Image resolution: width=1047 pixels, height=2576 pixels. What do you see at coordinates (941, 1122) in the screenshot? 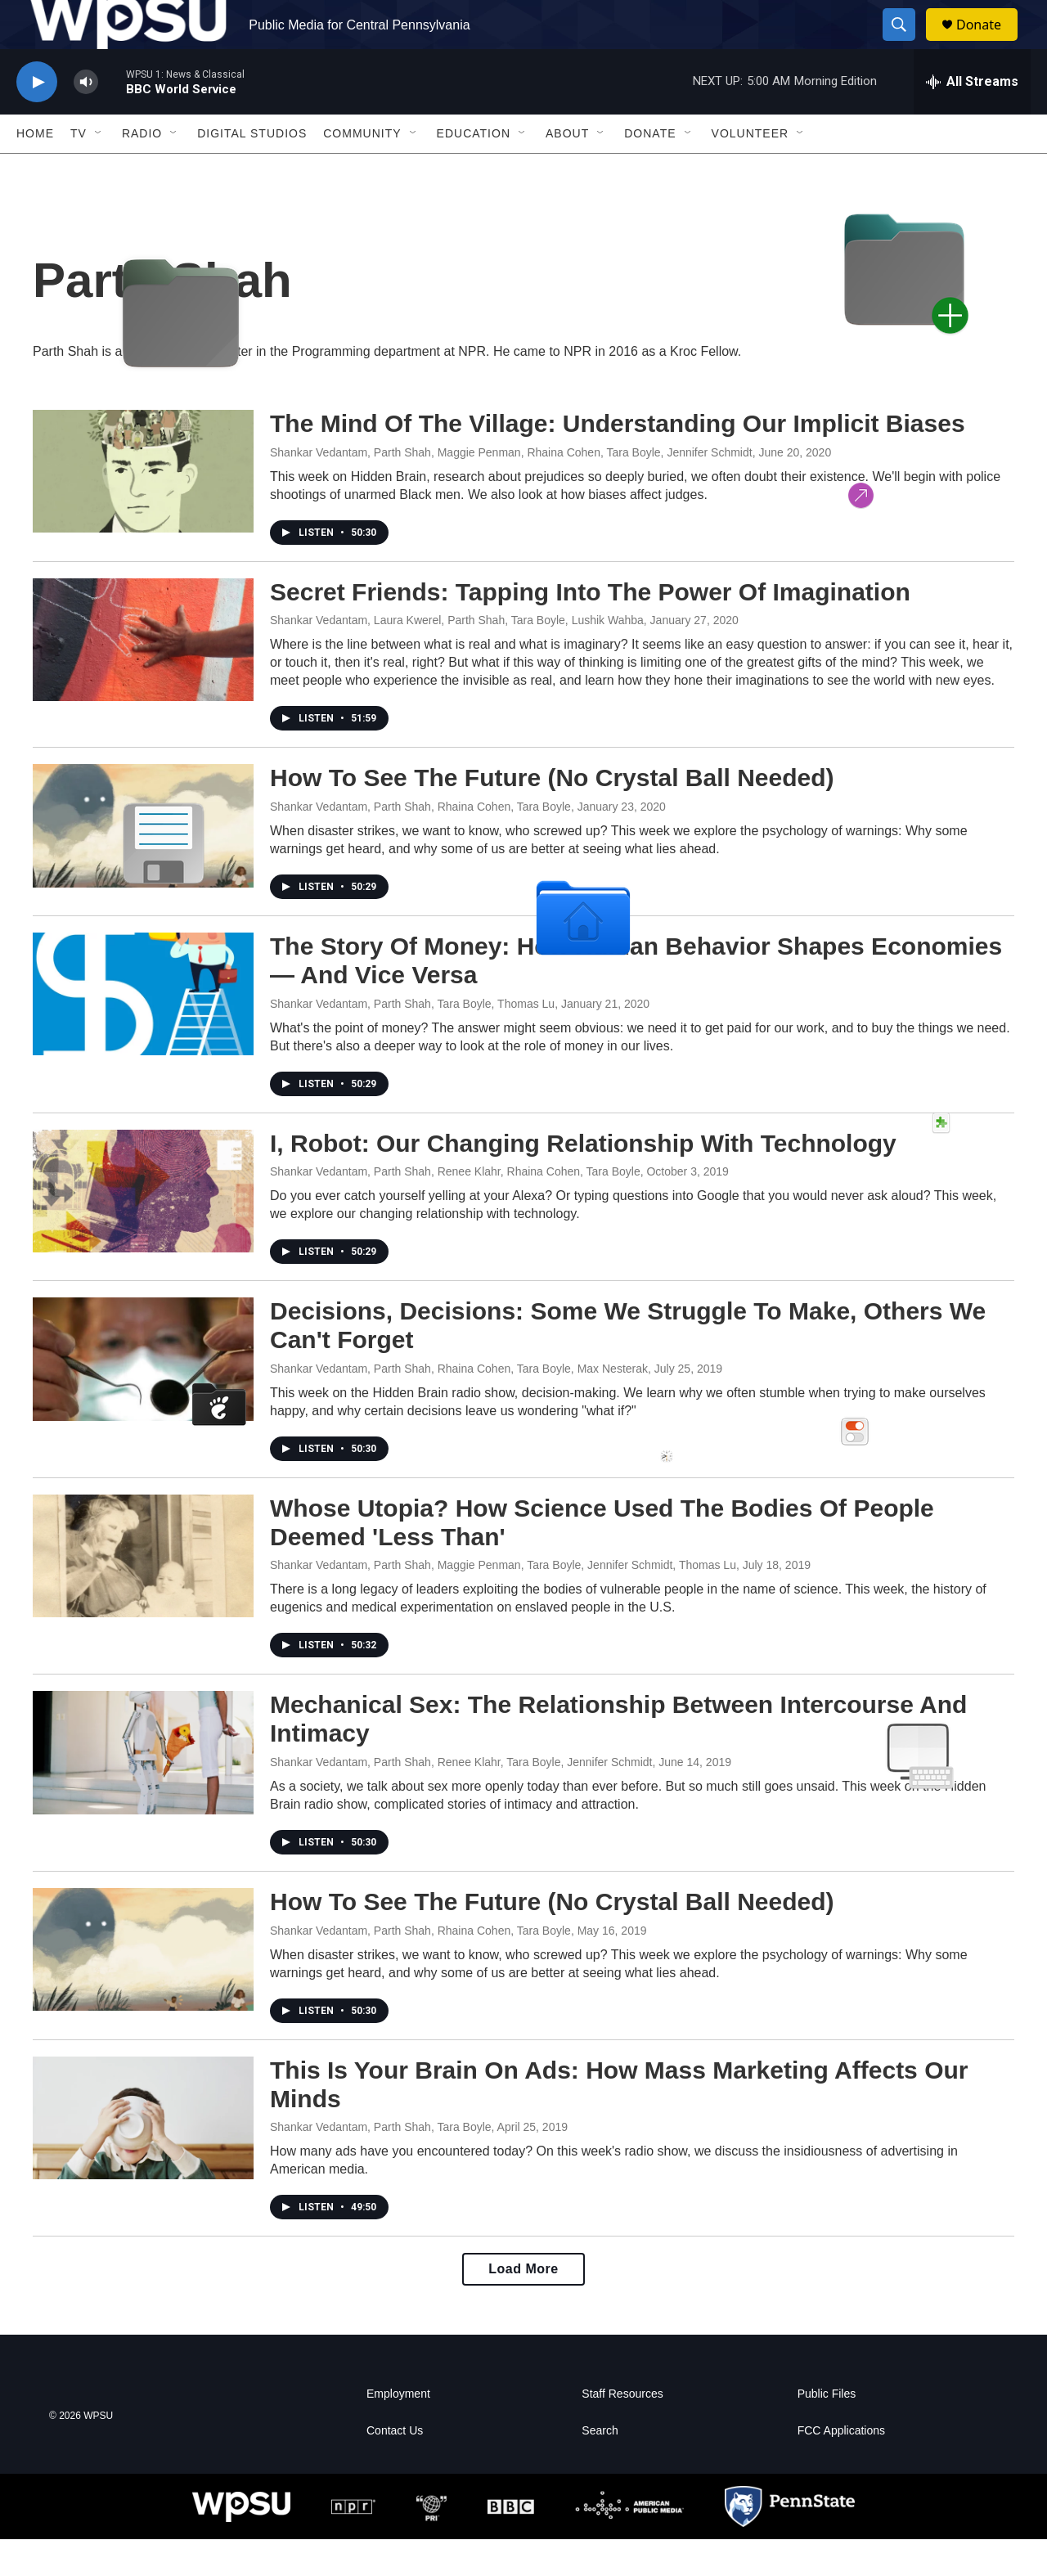
I see `install a browser extension or add-on` at bounding box center [941, 1122].